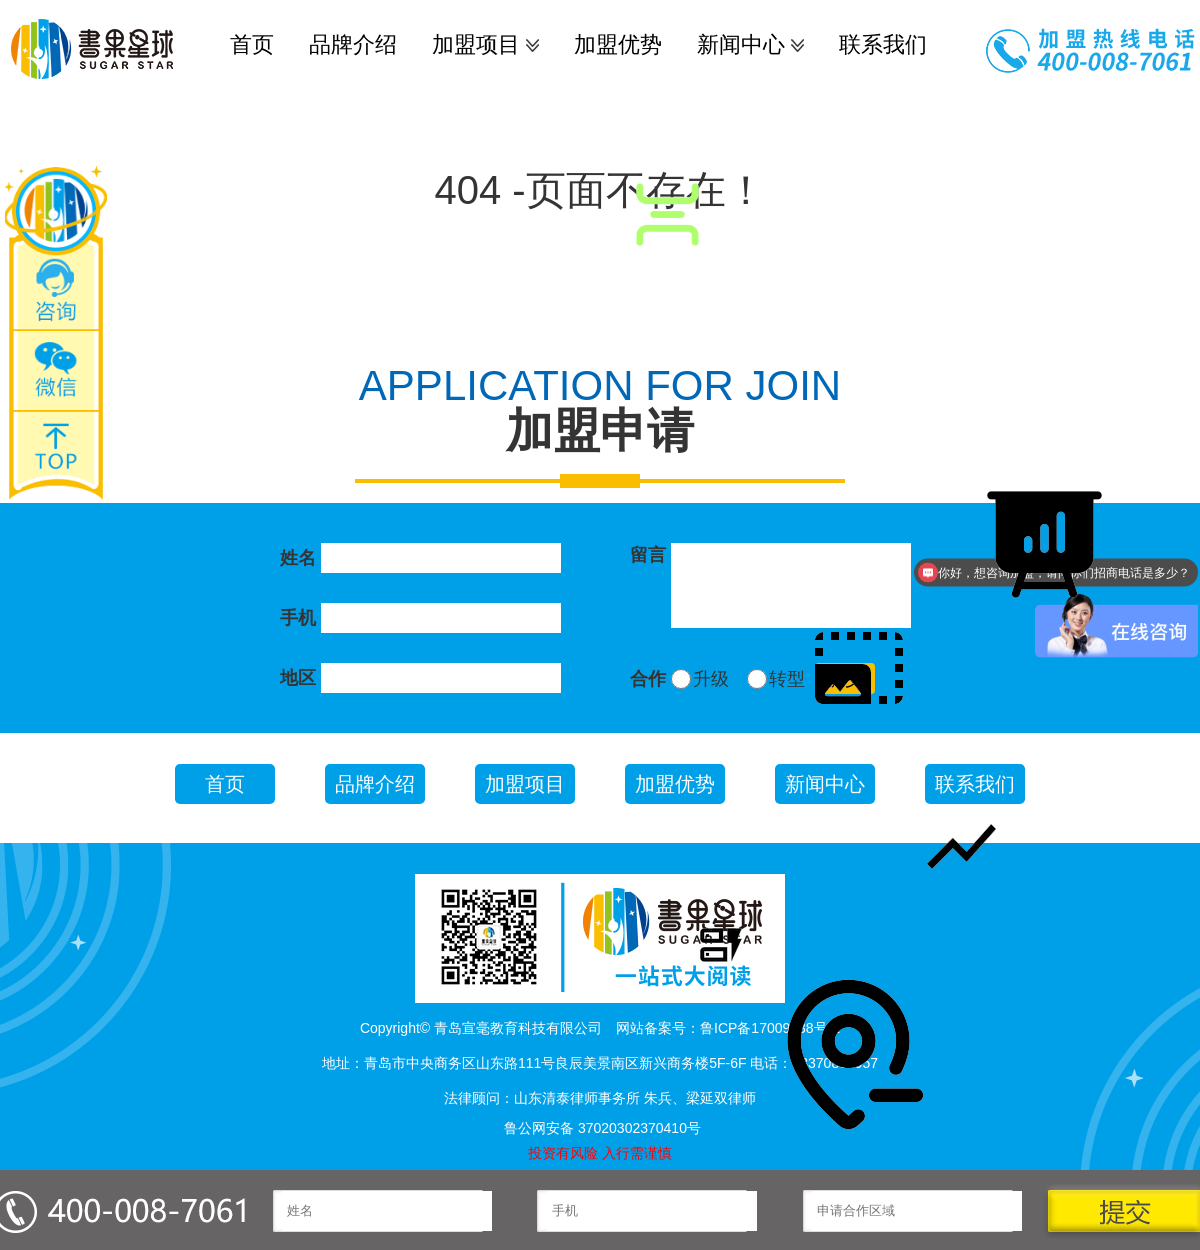 The height and width of the screenshot is (1250, 1200). Describe the element at coordinates (961, 846) in the screenshot. I see `view analytics or statistics` at that location.